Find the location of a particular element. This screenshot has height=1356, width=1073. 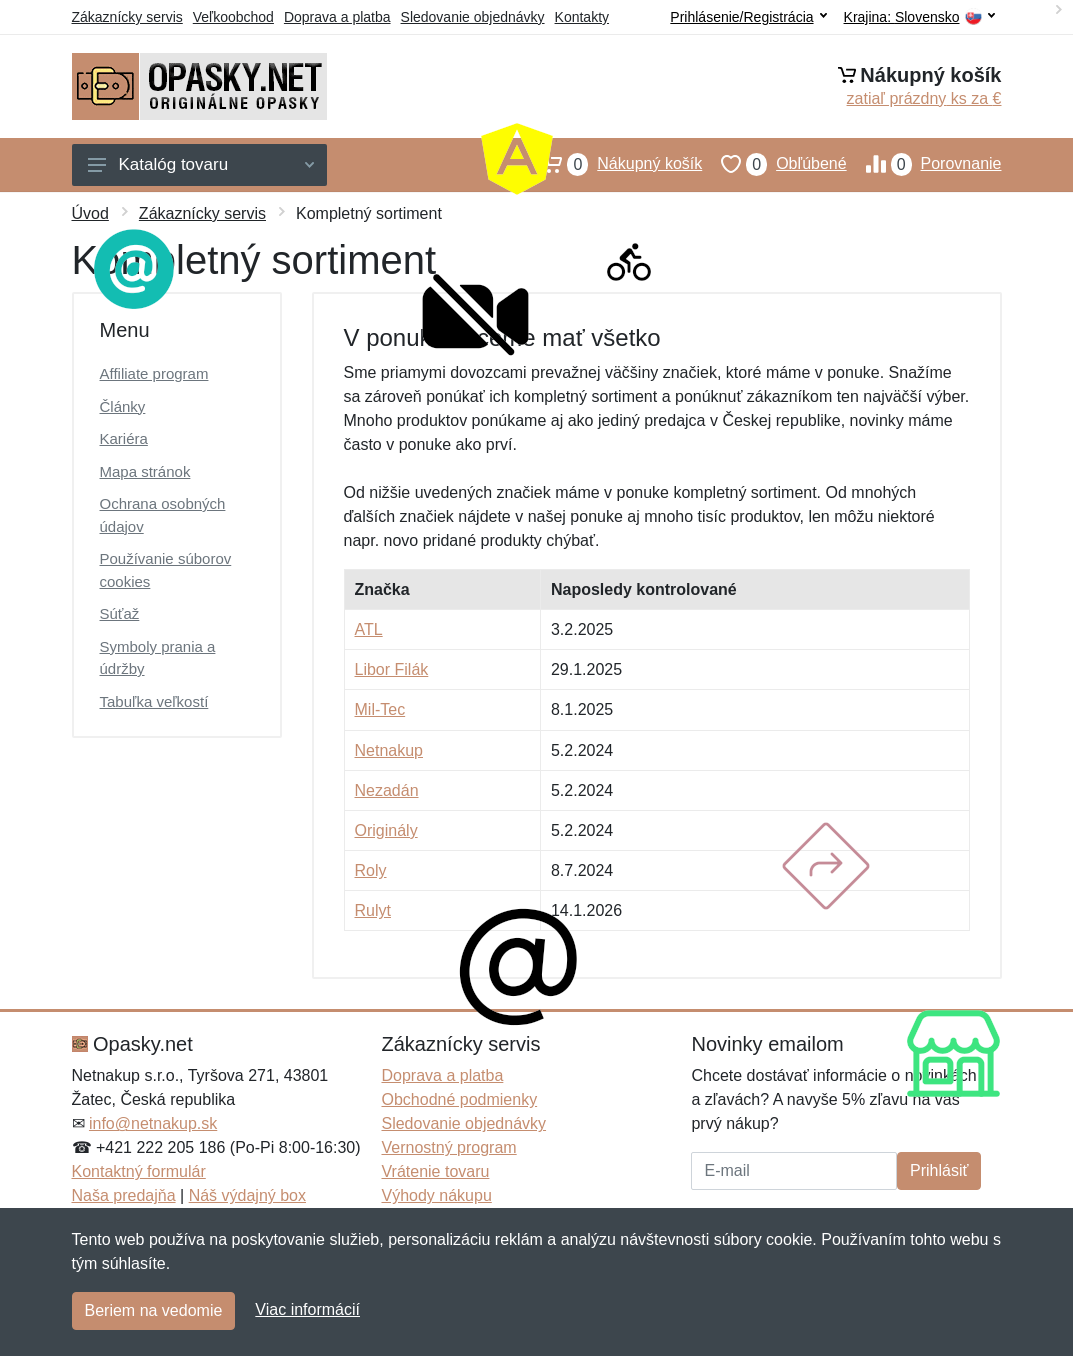

turn off camera or disable video is located at coordinates (475, 316).